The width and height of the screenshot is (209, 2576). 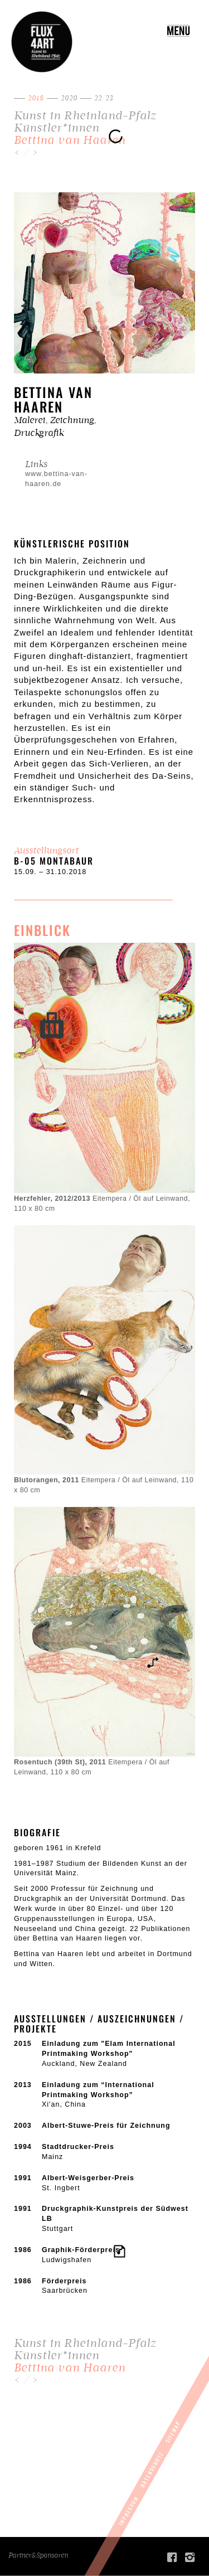 I want to click on indicates content is loading, so click(x=115, y=136).